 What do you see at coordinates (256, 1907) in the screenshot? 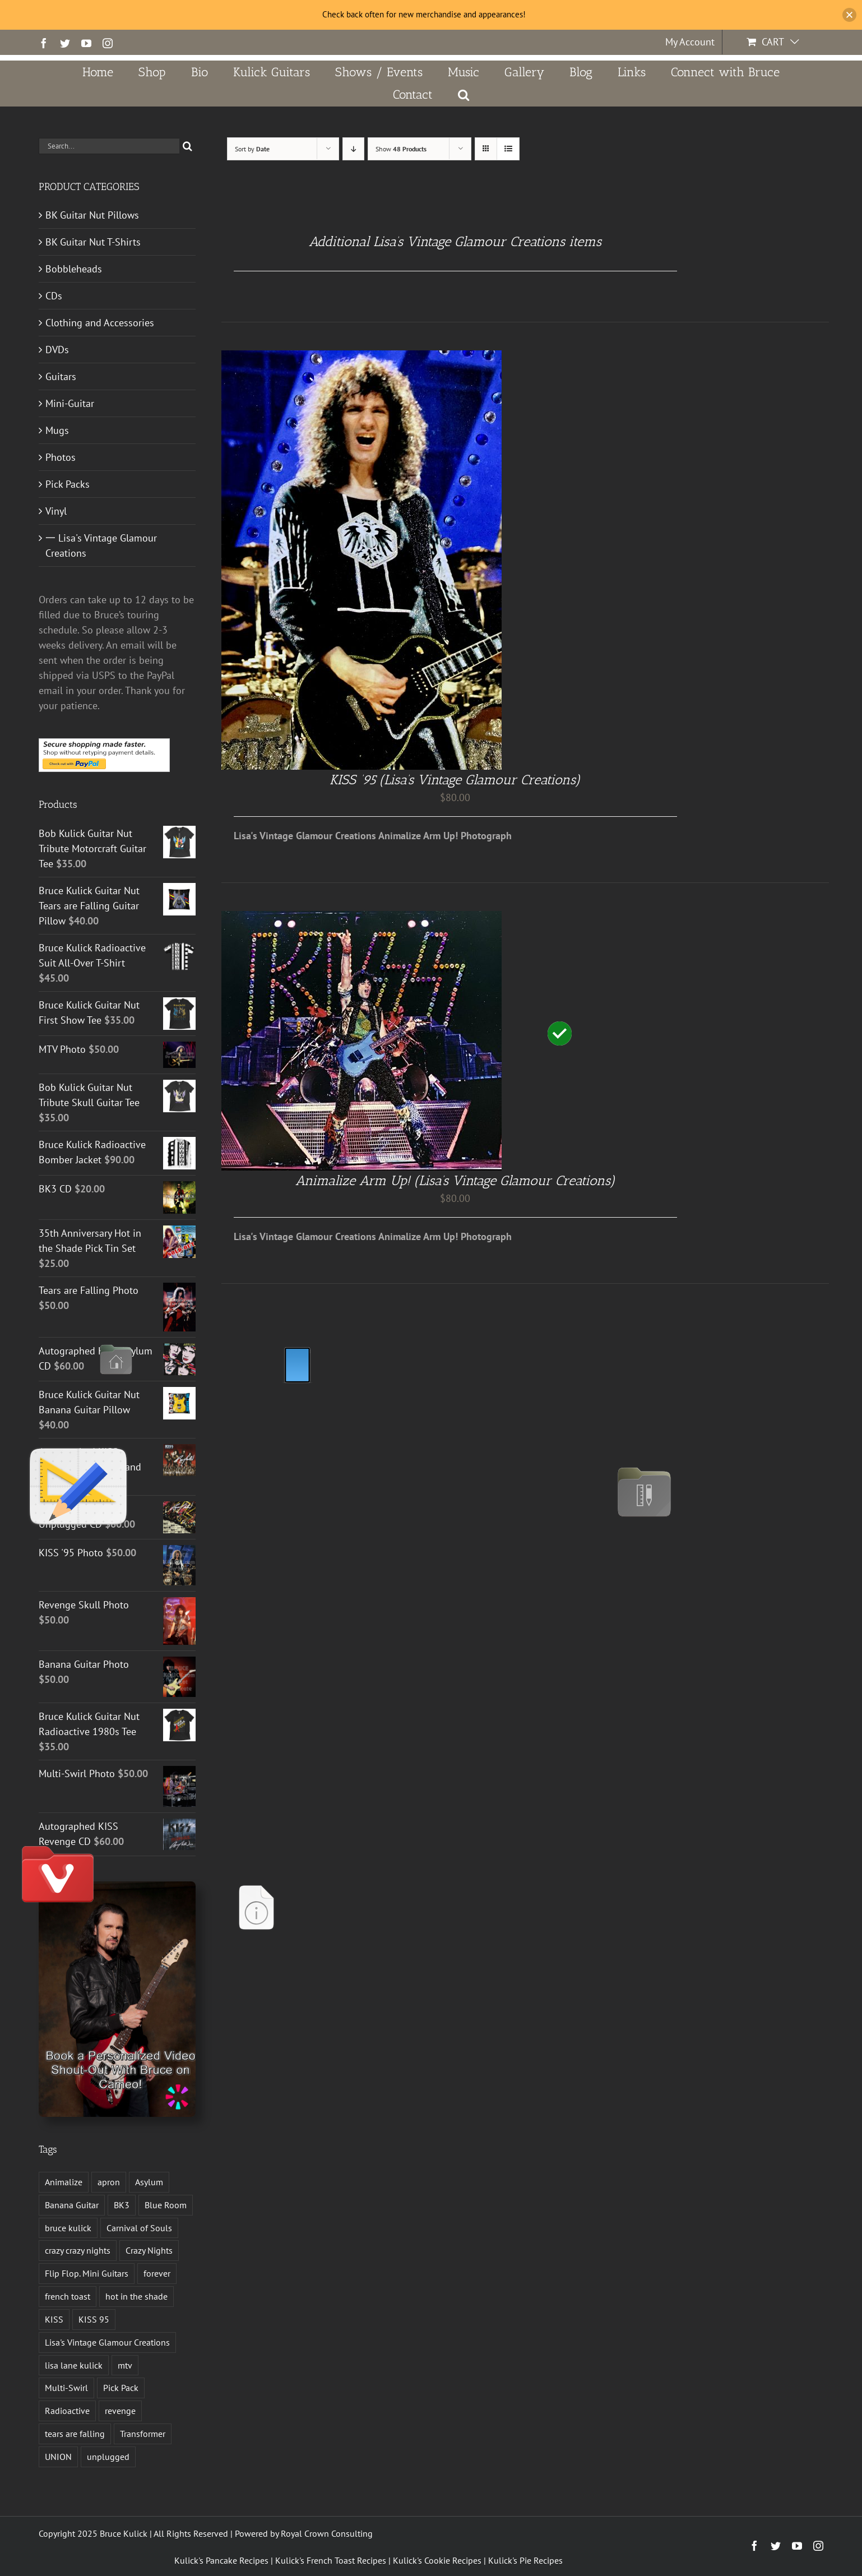
I see `a readme or documentation file` at bounding box center [256, 1907].